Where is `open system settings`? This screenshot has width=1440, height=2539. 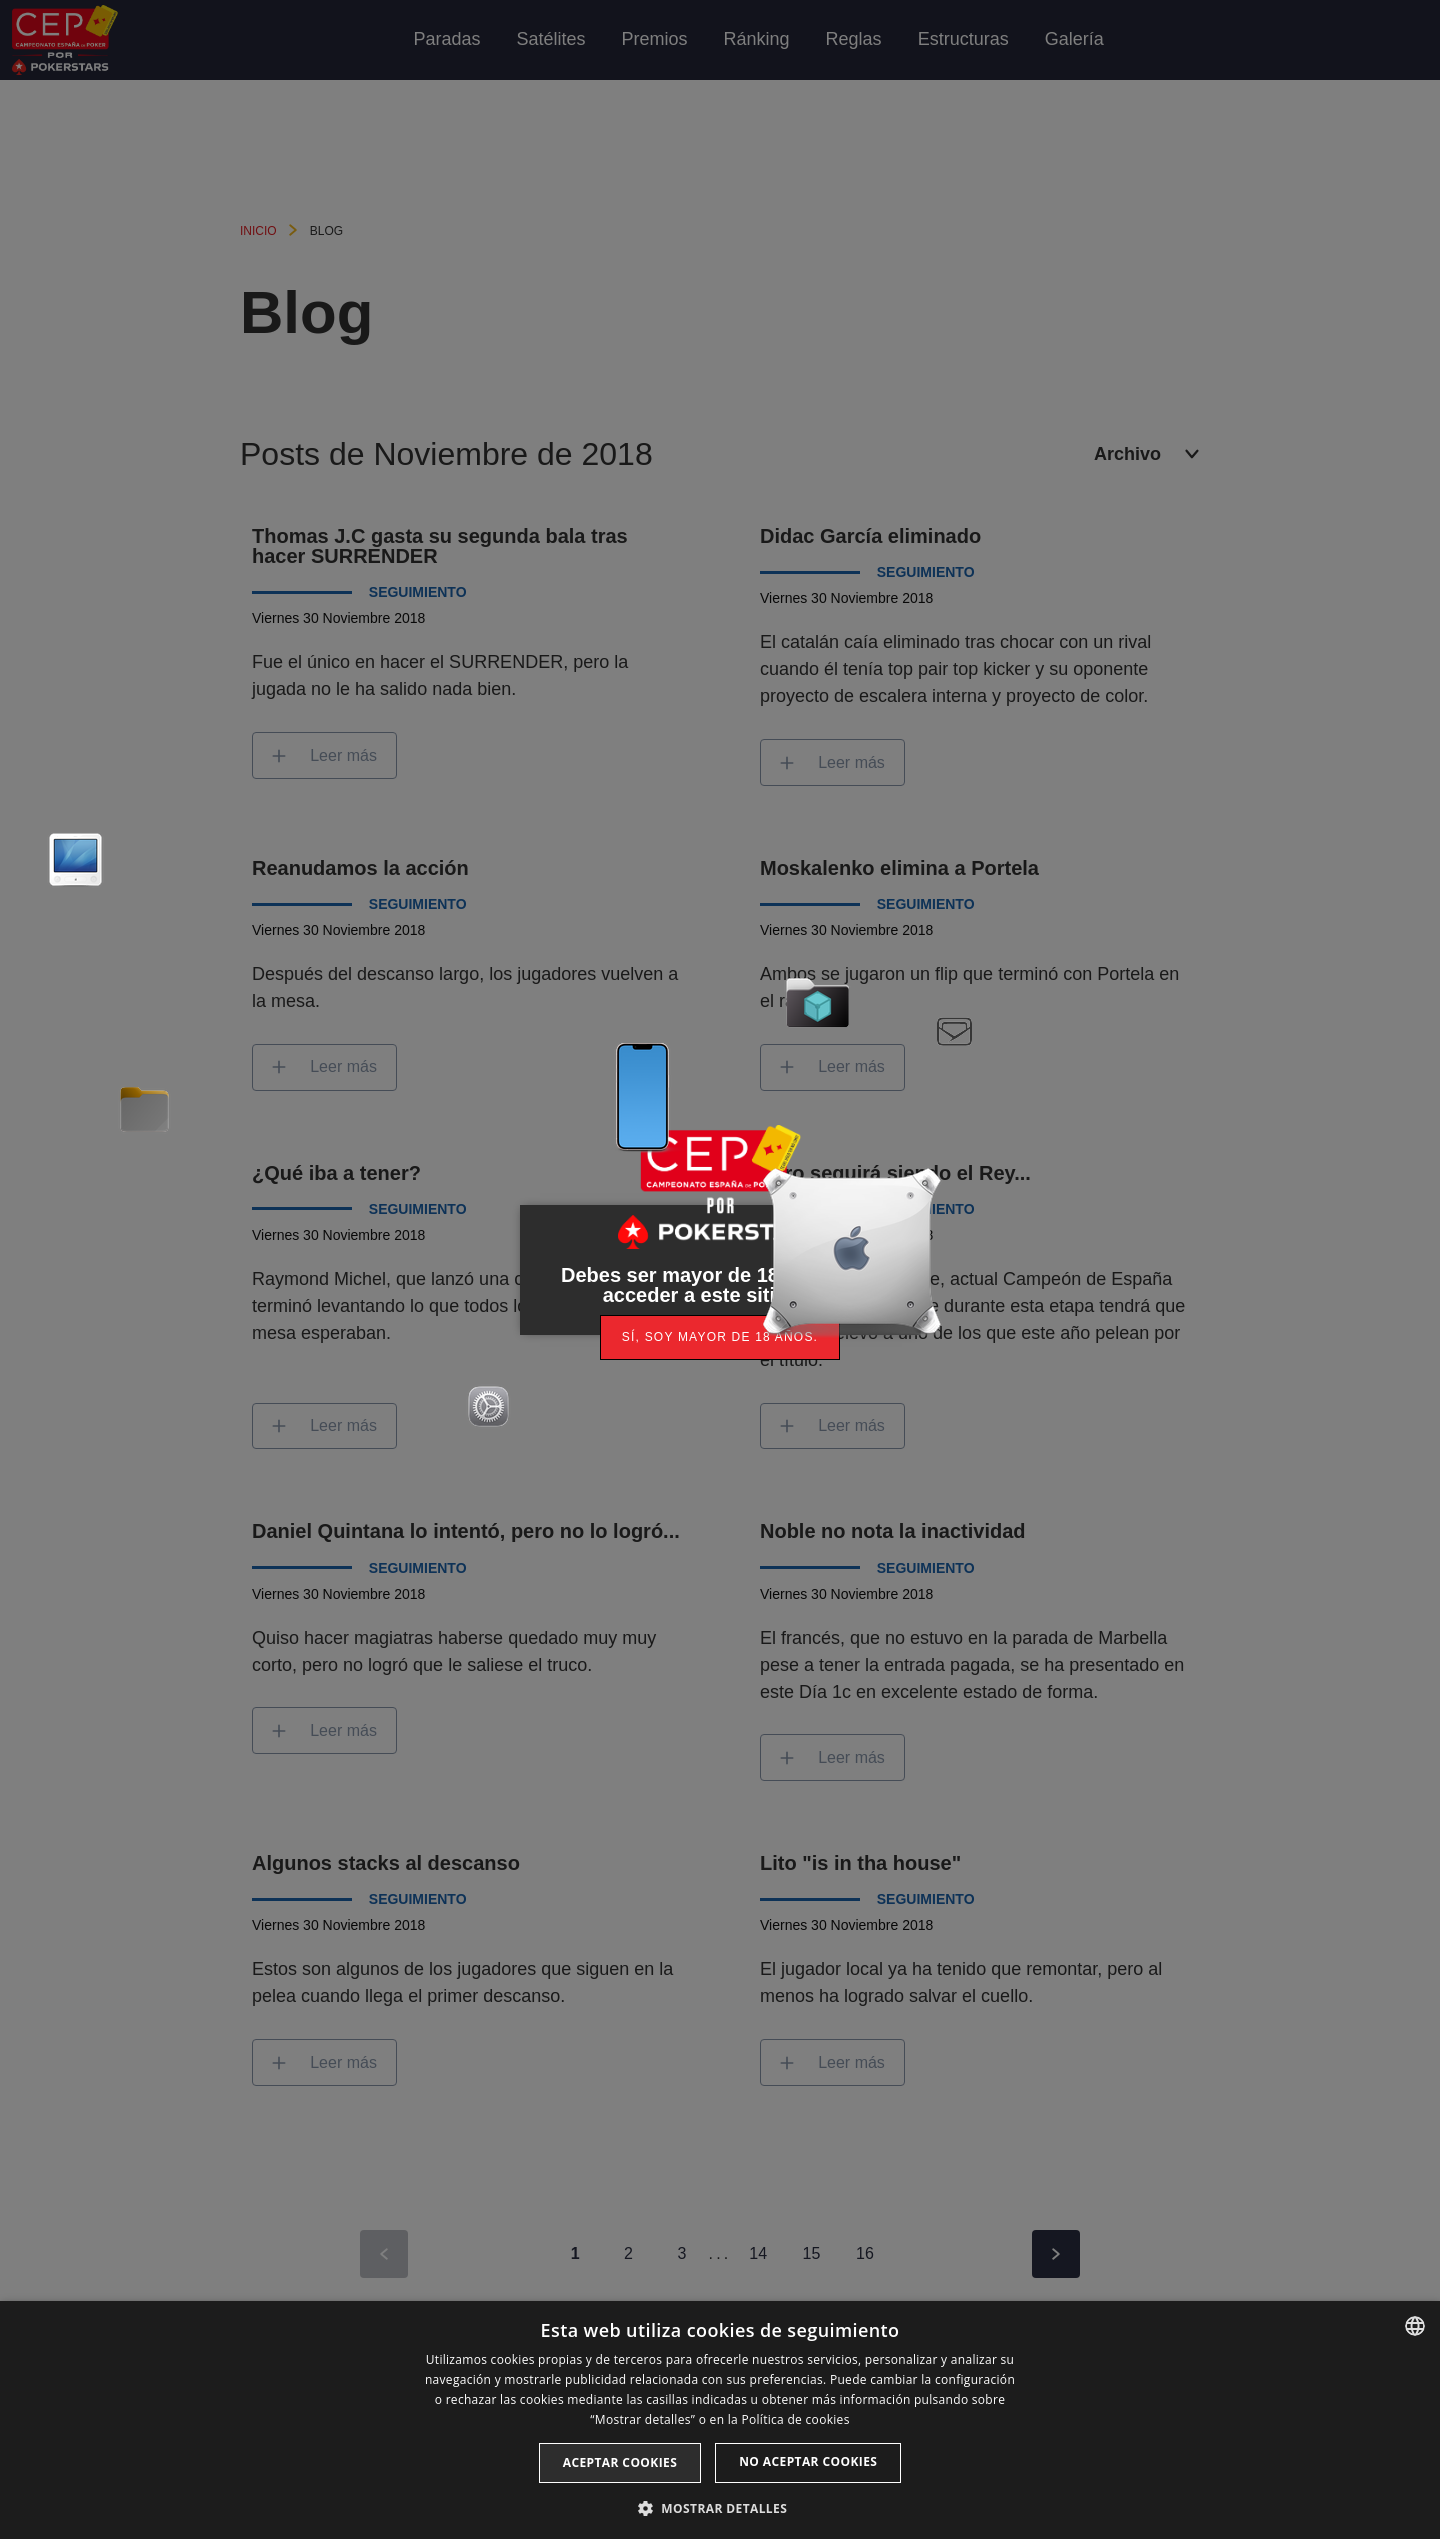
open system settings is located at coordinates (488, 1406).